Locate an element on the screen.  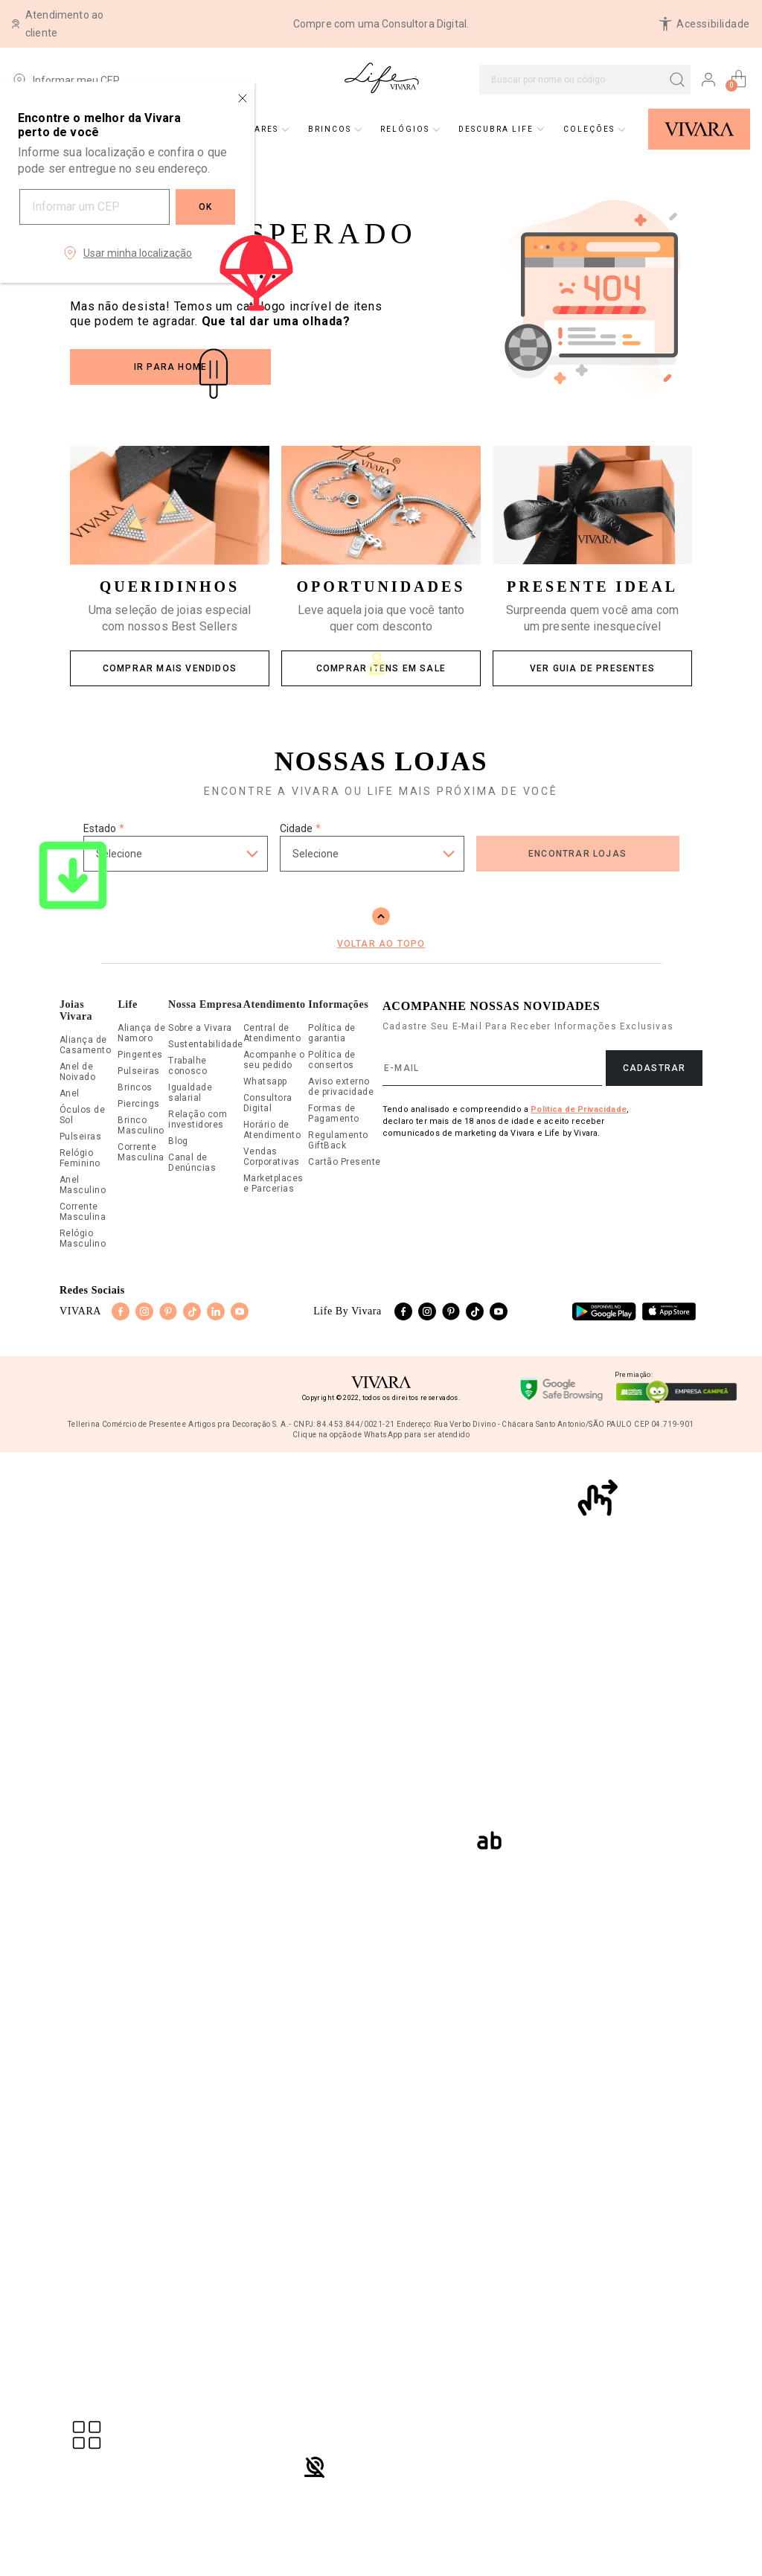
swipe right to continue or proceed is located at coordinates (596, 1499).